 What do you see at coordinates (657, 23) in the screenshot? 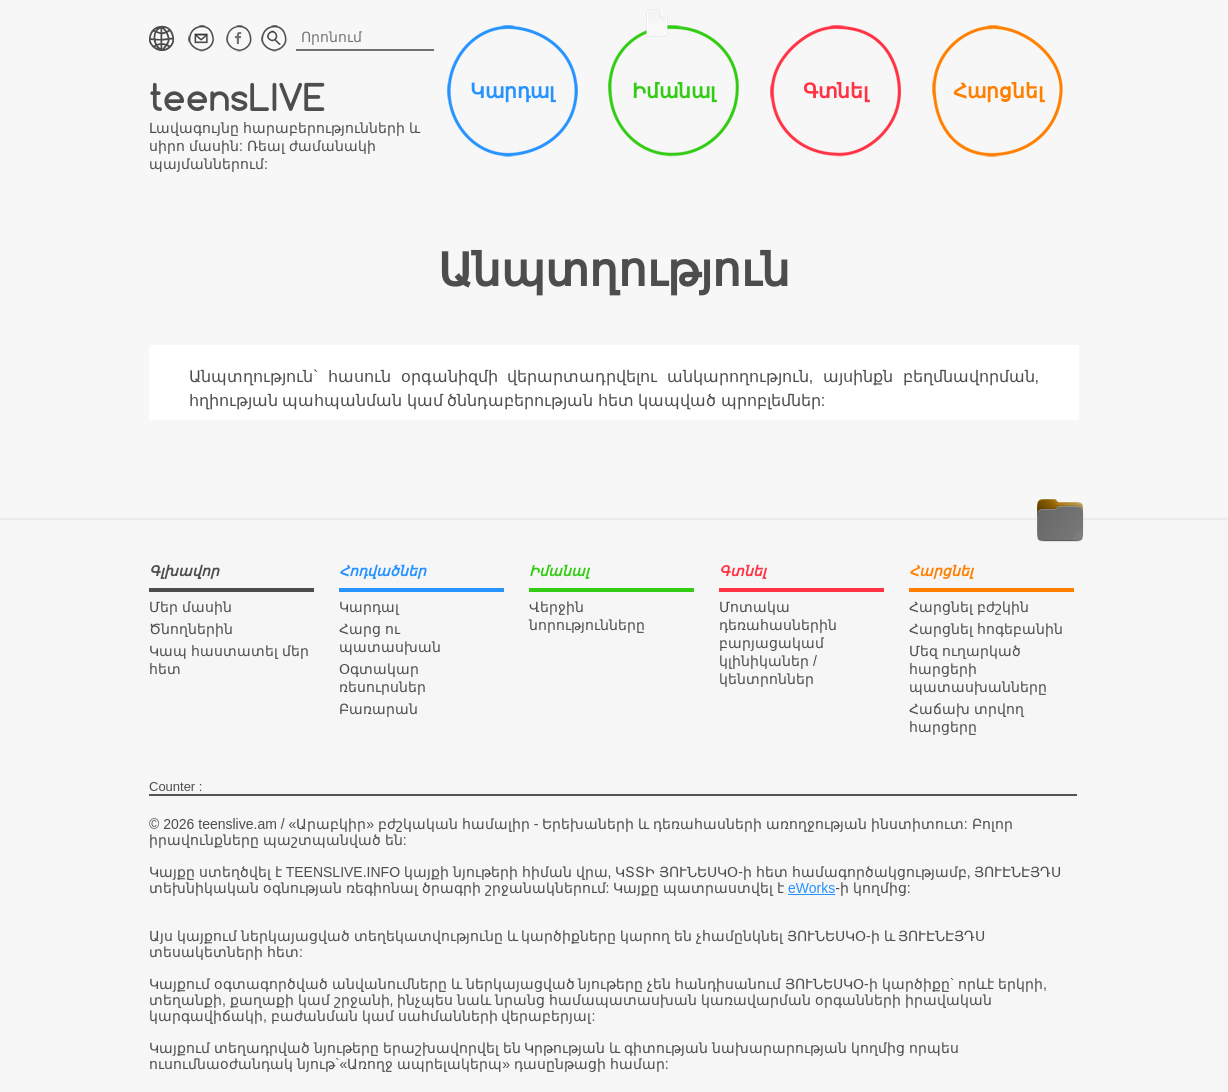
I see `indicates an empty or zero-byte file` at bounding box center [657, 23].